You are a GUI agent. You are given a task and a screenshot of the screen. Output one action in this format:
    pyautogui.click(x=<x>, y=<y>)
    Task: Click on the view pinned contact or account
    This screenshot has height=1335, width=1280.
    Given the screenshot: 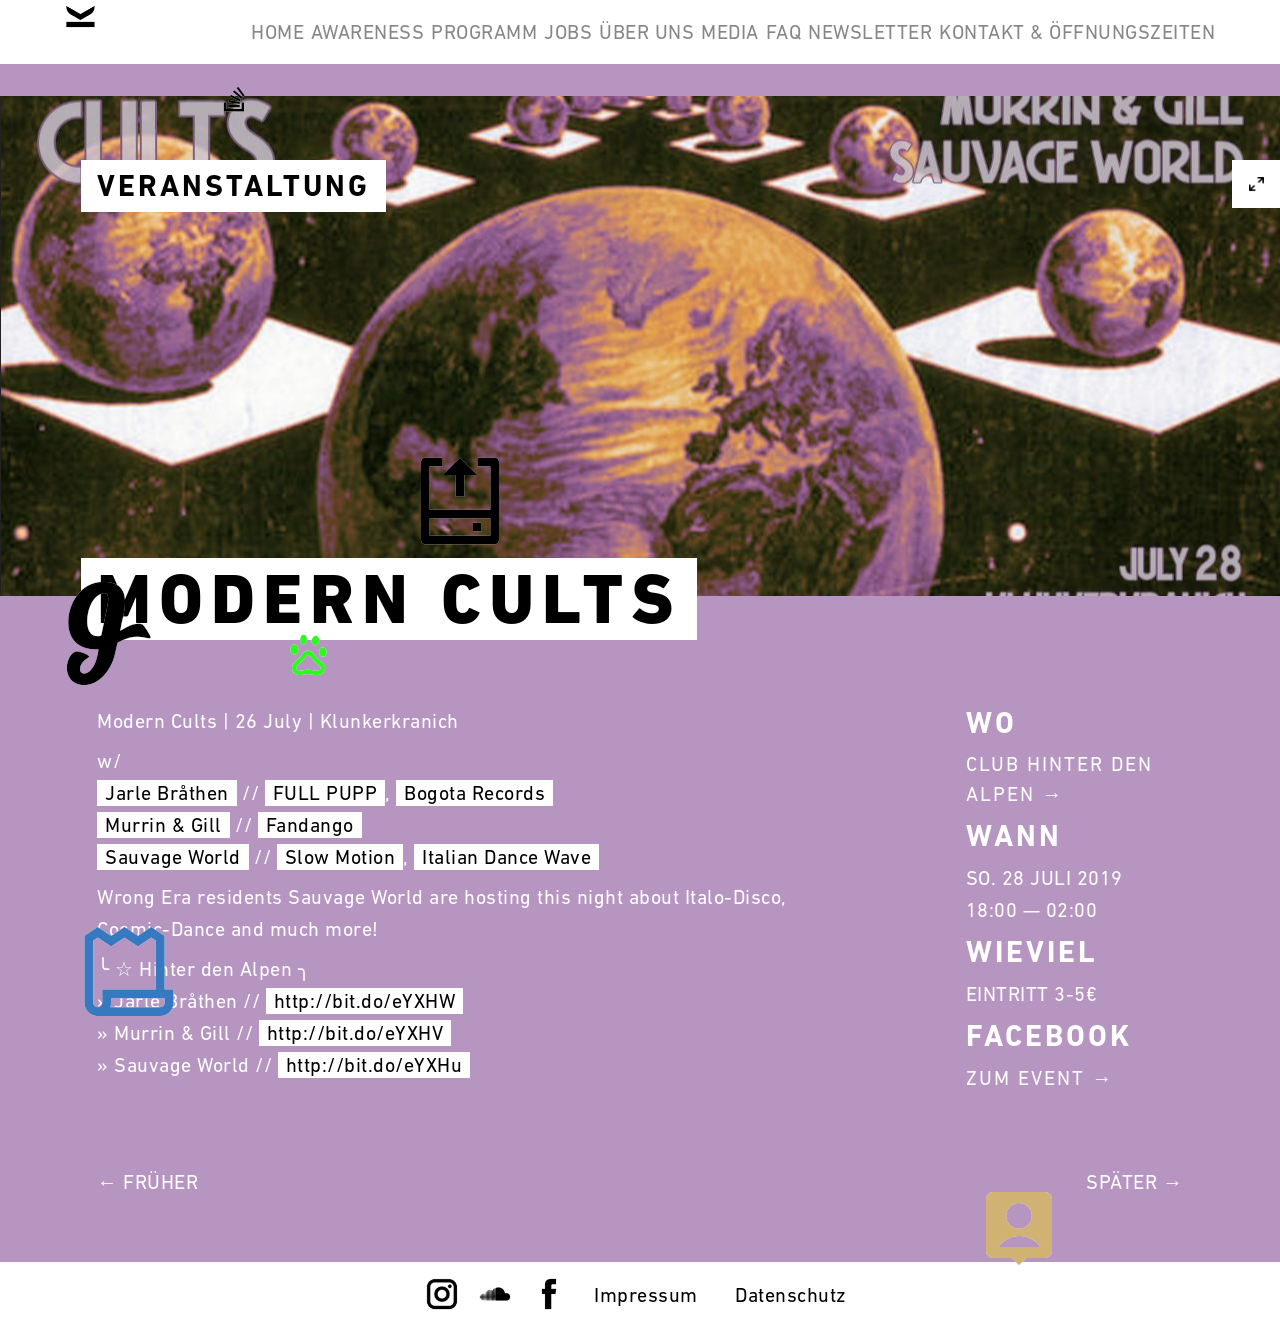 What is the action you would take?
    pyautogui.click(x=1019, y=1225)
    